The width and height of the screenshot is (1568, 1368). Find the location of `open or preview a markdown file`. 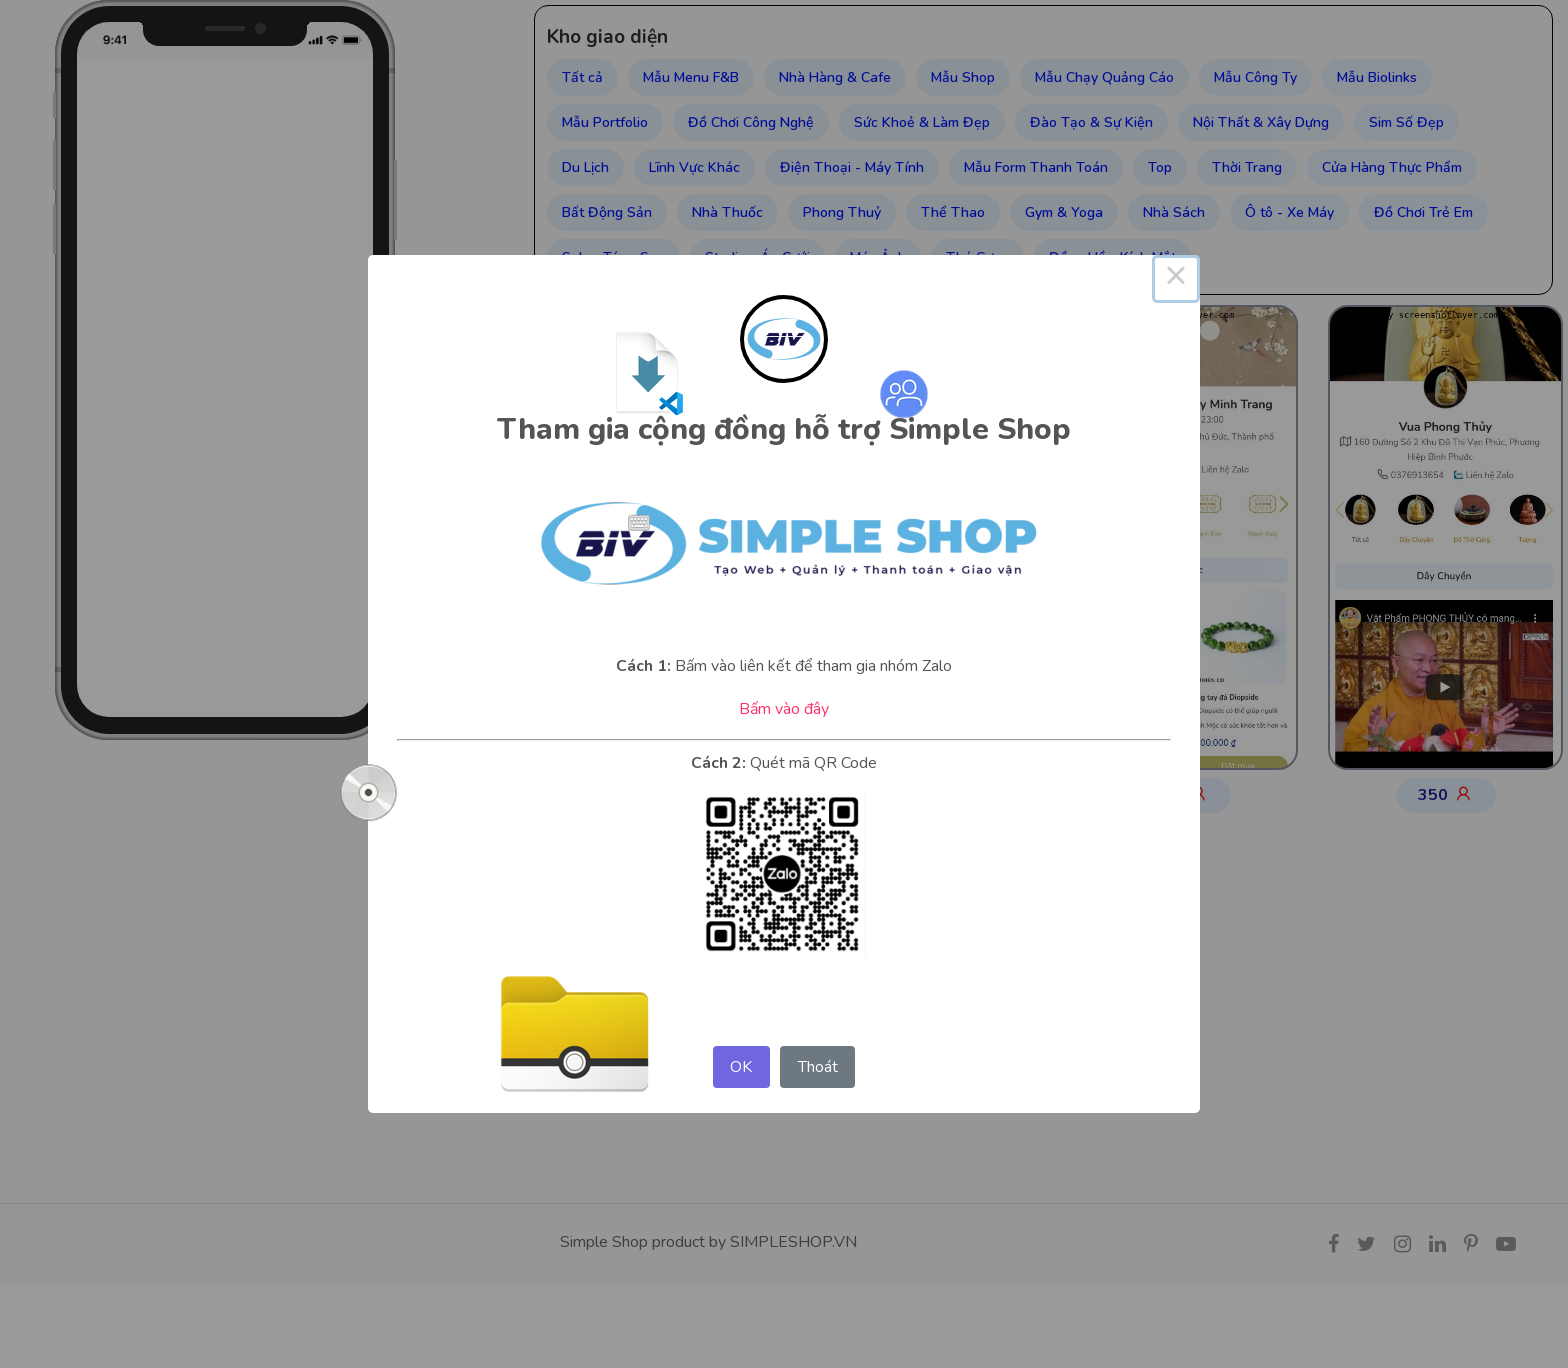

open or preview a markdown file is located at coordinates (647, 374).